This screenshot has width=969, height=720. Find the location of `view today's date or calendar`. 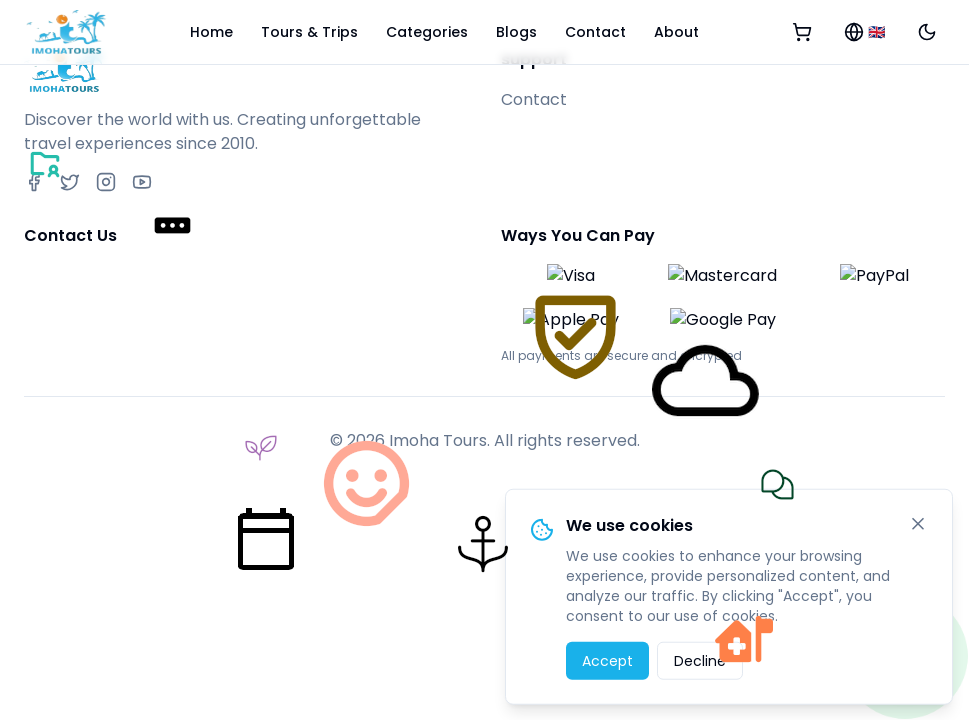

view today's date or calendar is located at coordinates (266, 539).